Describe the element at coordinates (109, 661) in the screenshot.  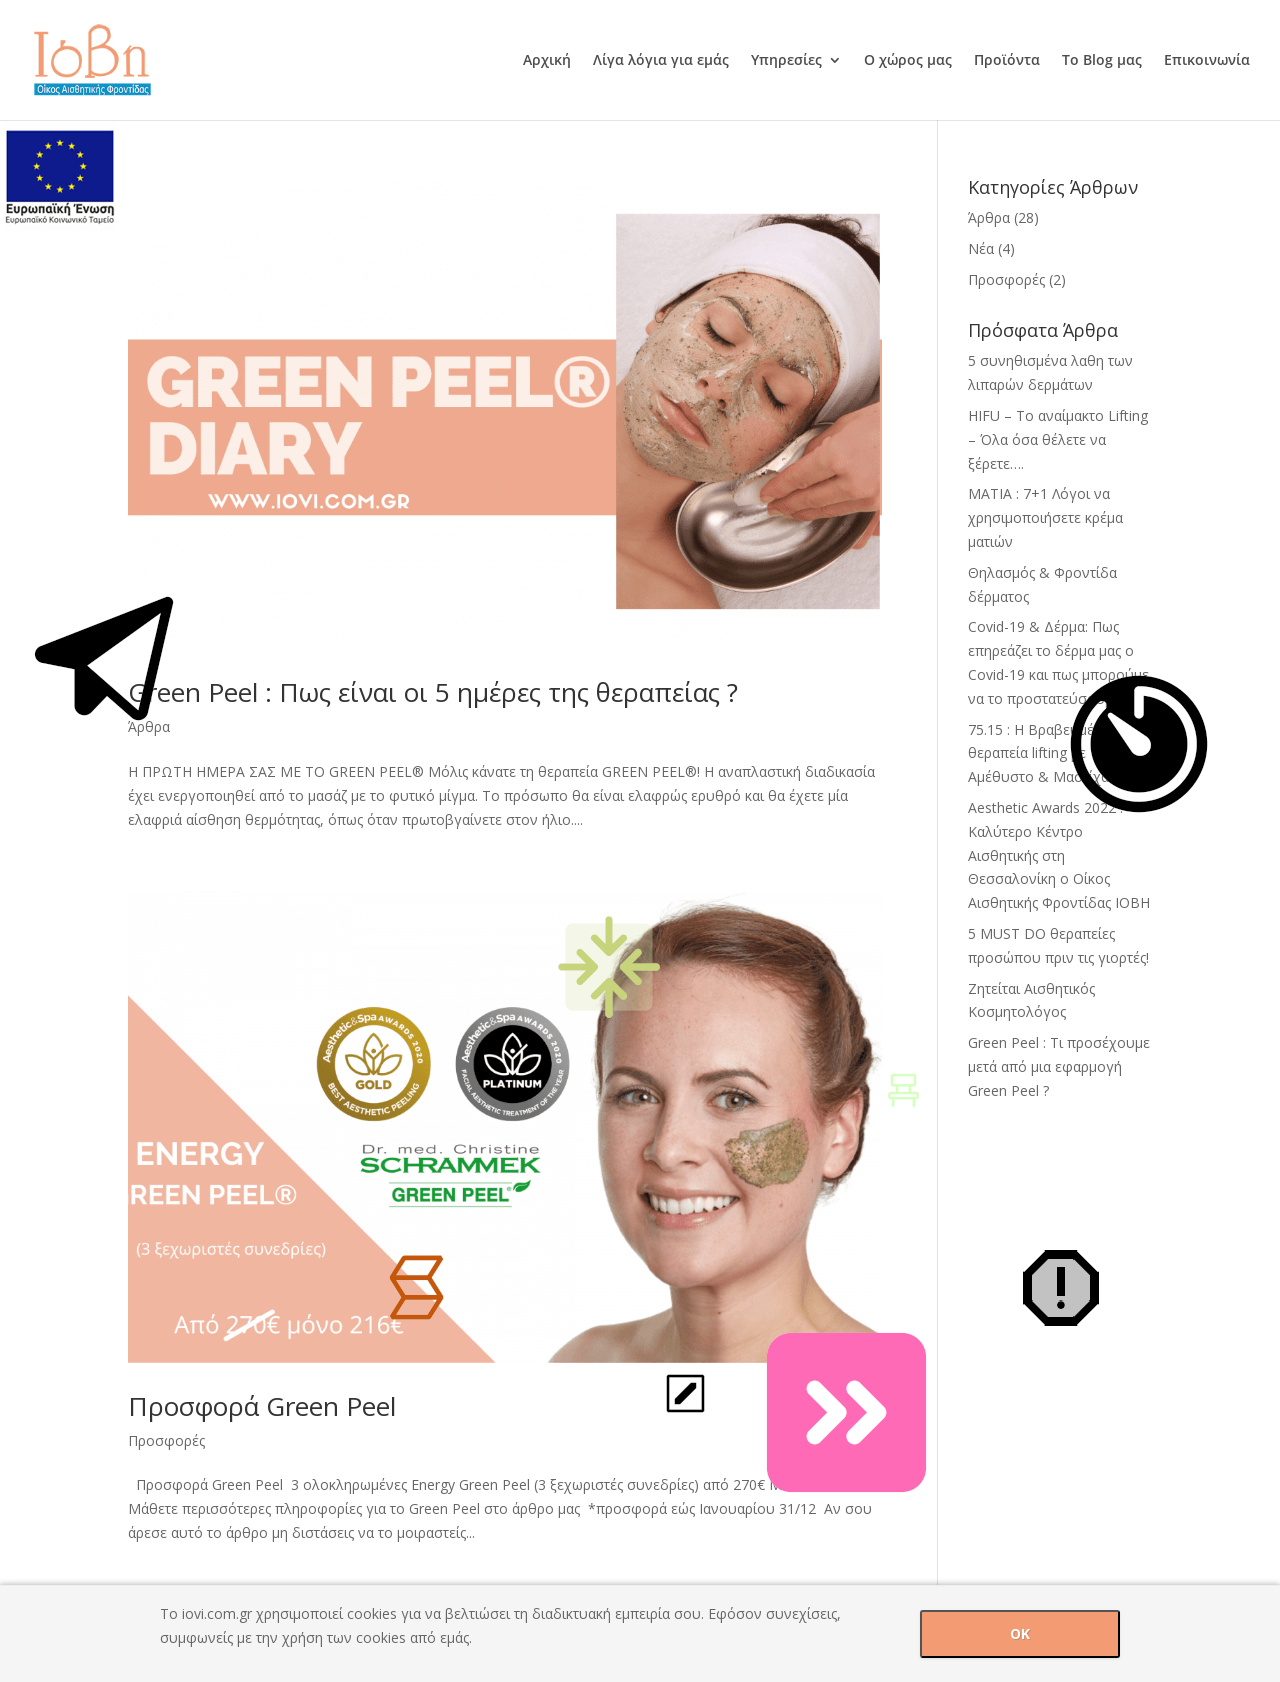
I see `open Telegram messaging app` at that location.